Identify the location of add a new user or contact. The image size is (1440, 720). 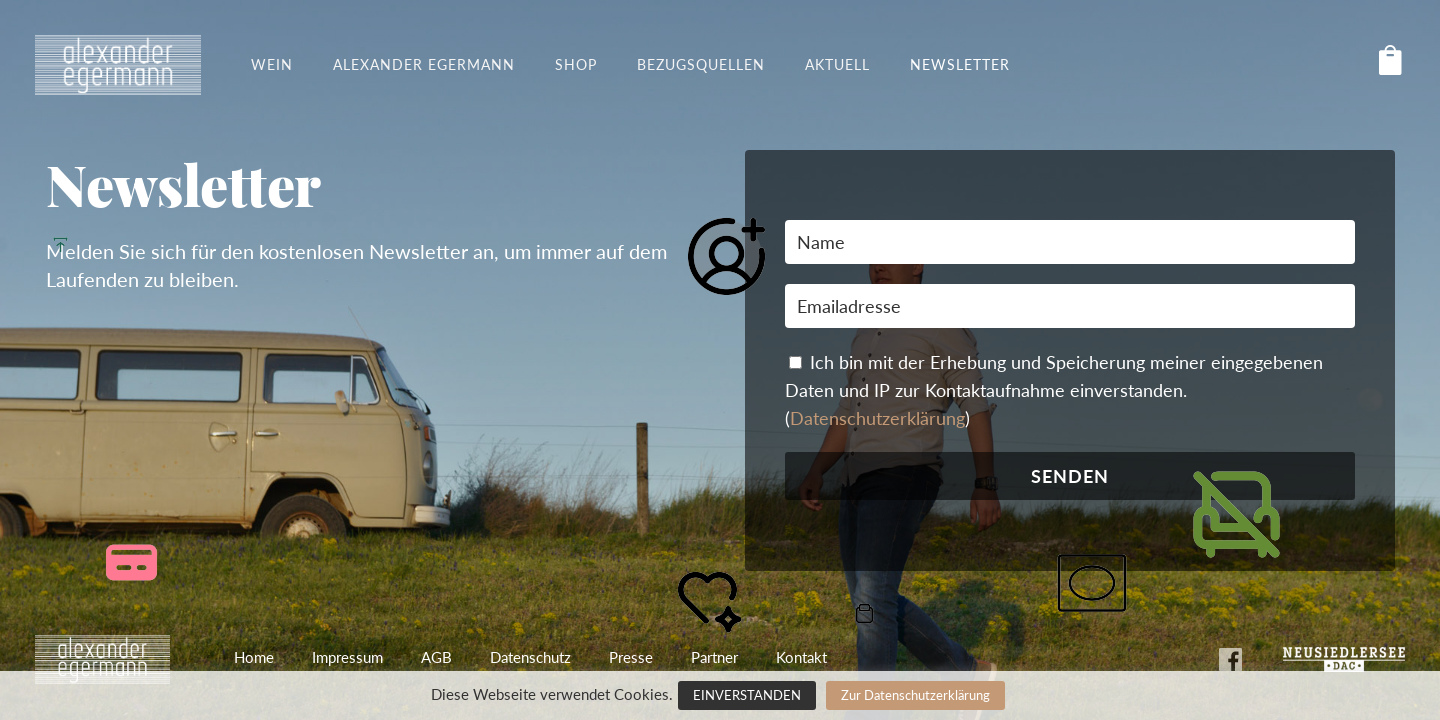
(726, 256).